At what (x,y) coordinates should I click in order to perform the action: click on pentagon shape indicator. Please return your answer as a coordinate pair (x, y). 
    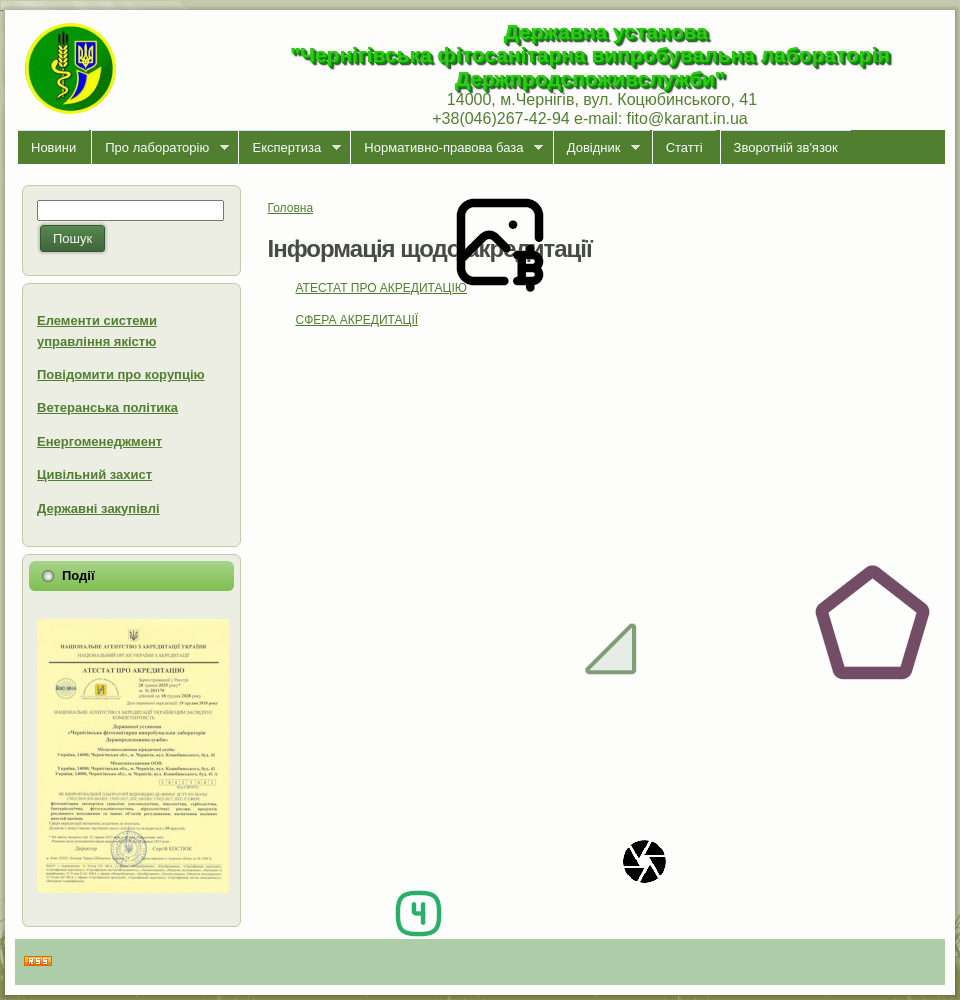
    Looking at the image, I should click on (872, 626).